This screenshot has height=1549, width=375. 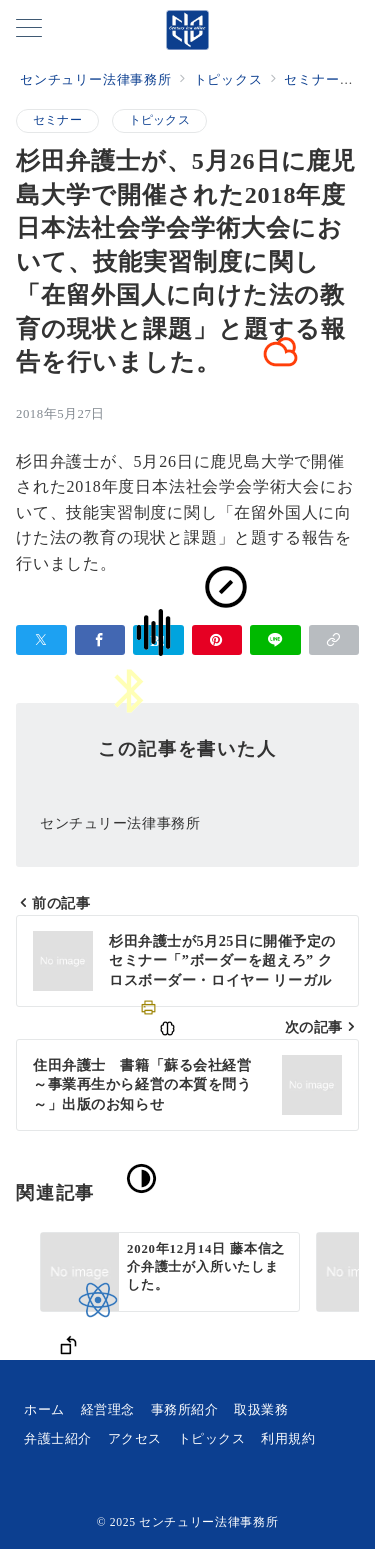 I want to click on print the current document, so click(x=148, y=1007).